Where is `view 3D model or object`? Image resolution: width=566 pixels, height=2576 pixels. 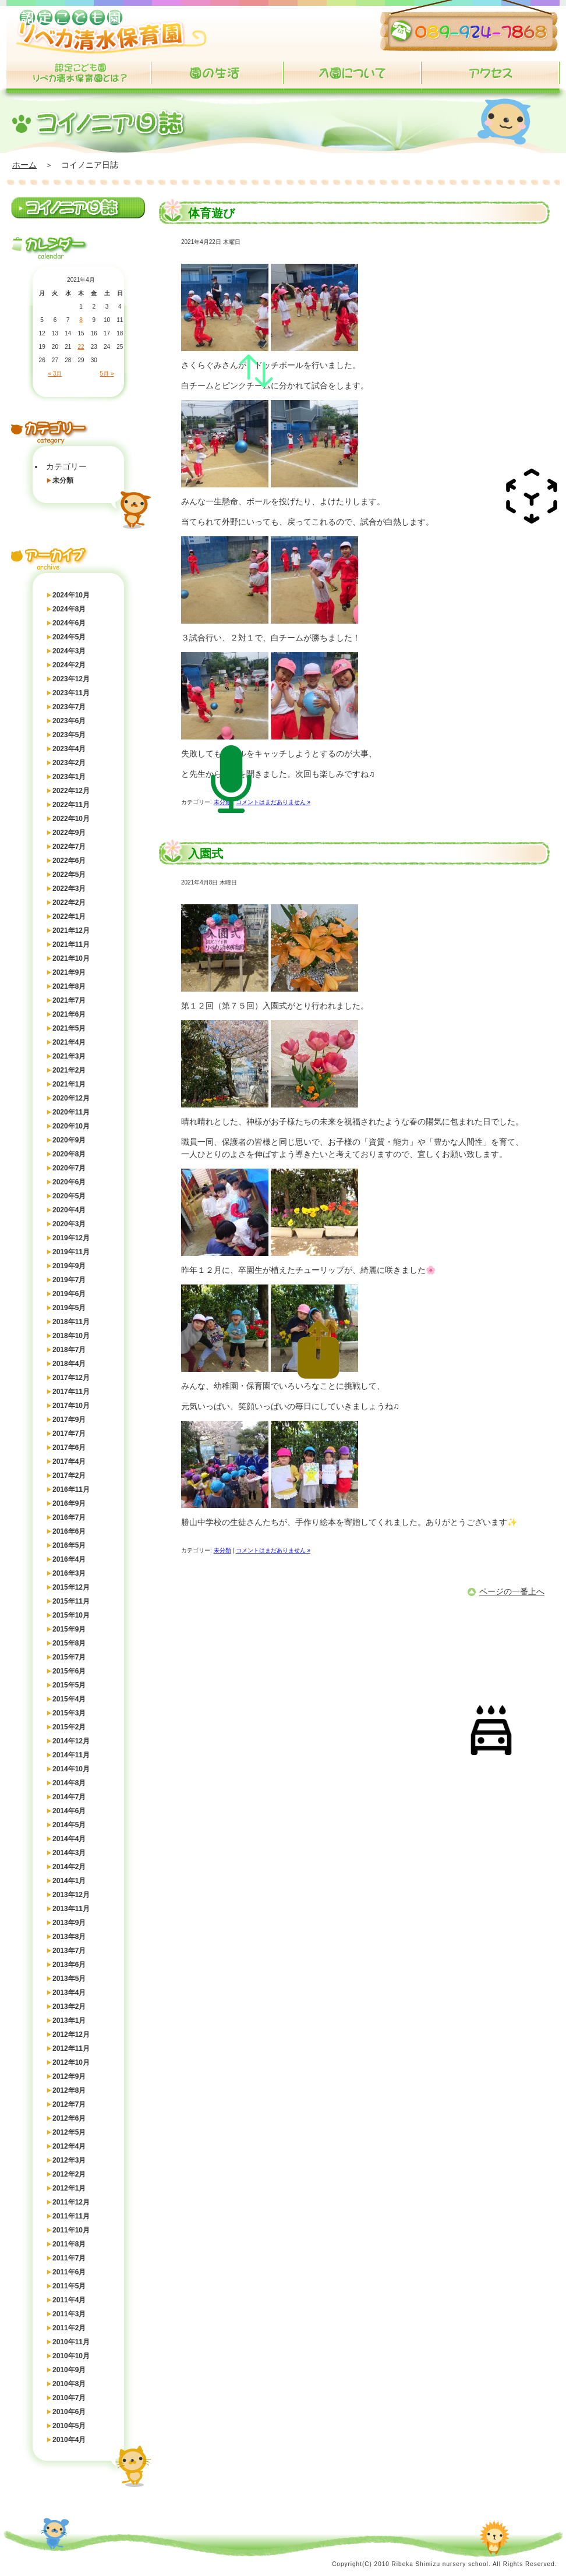 view 3D model or object is located at coordinates (532, 496).